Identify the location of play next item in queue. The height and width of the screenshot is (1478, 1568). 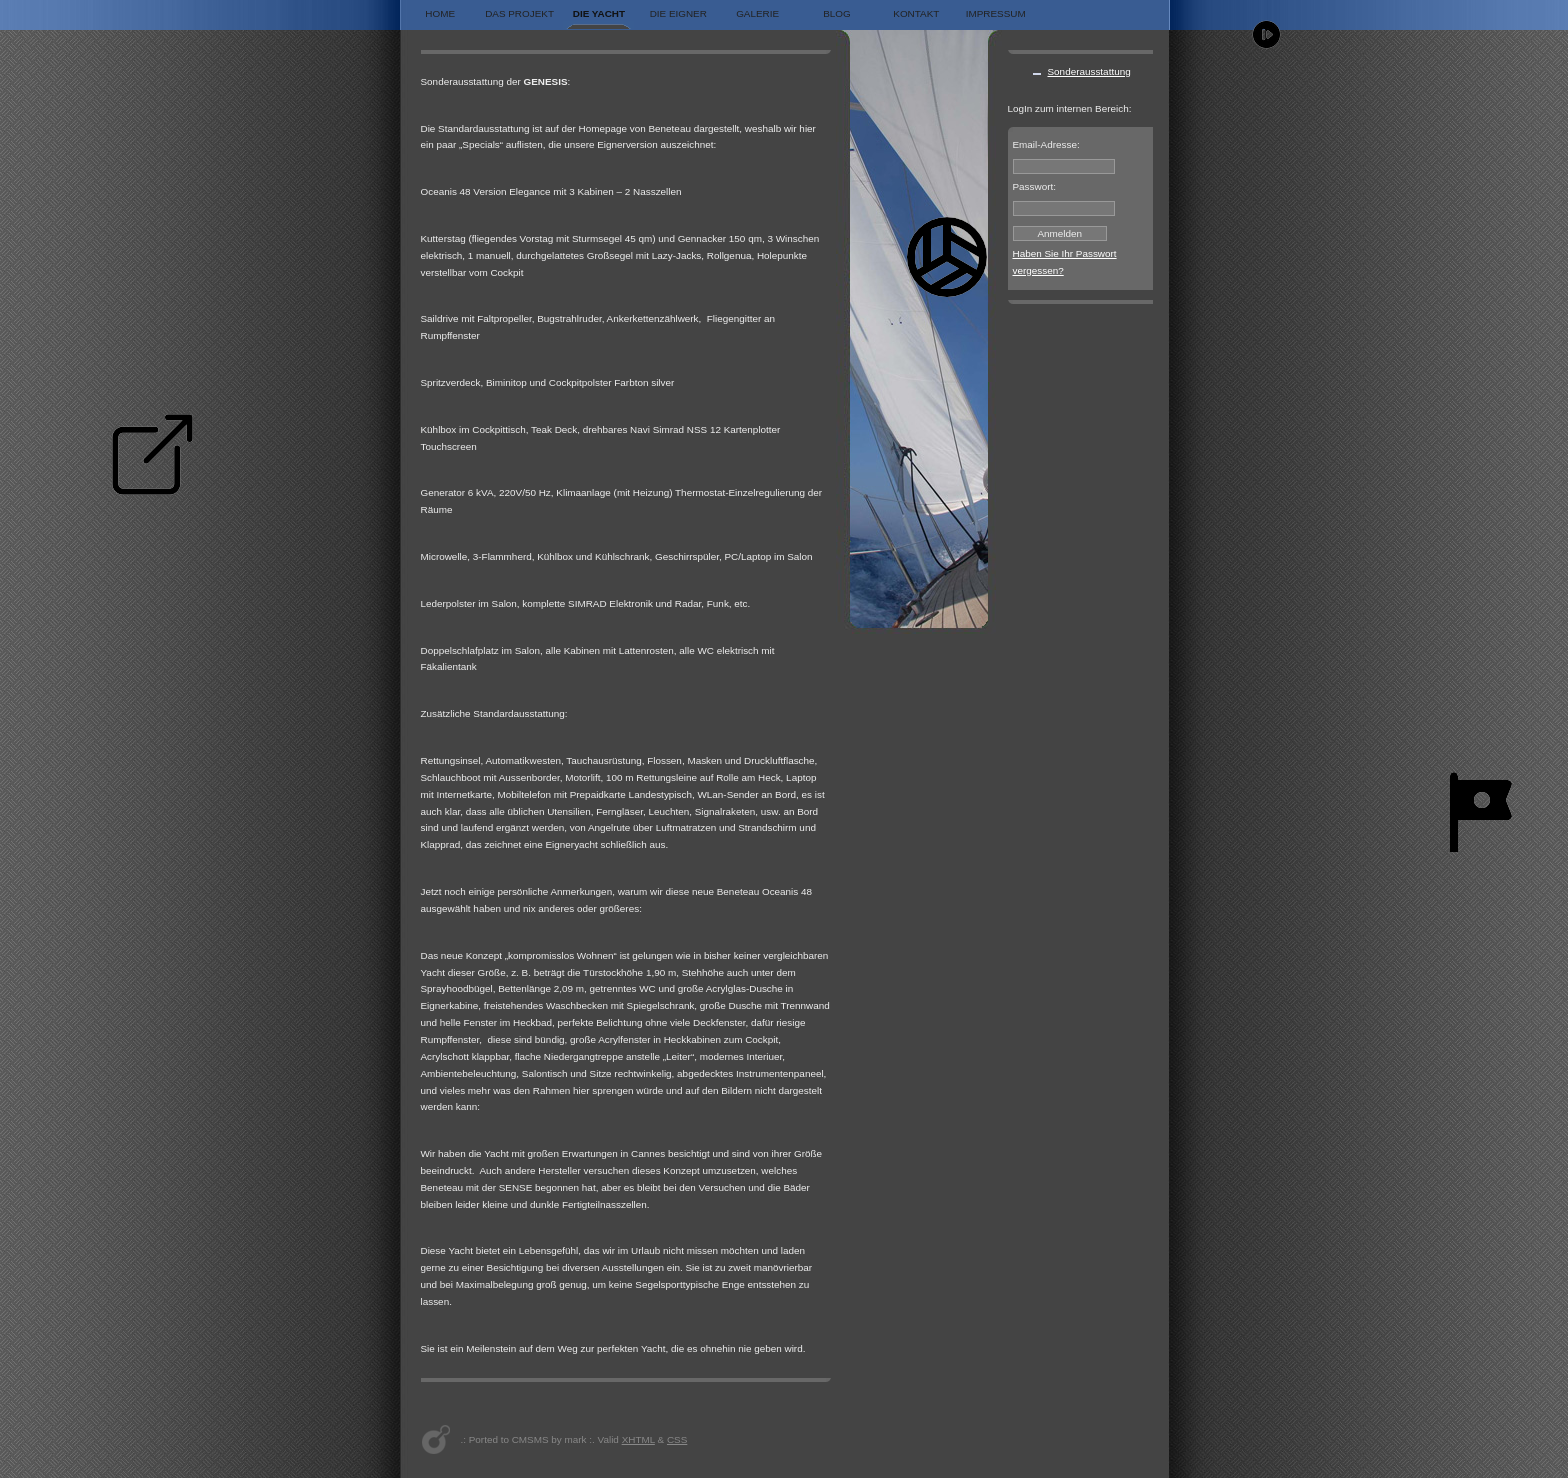
(1266, 34).